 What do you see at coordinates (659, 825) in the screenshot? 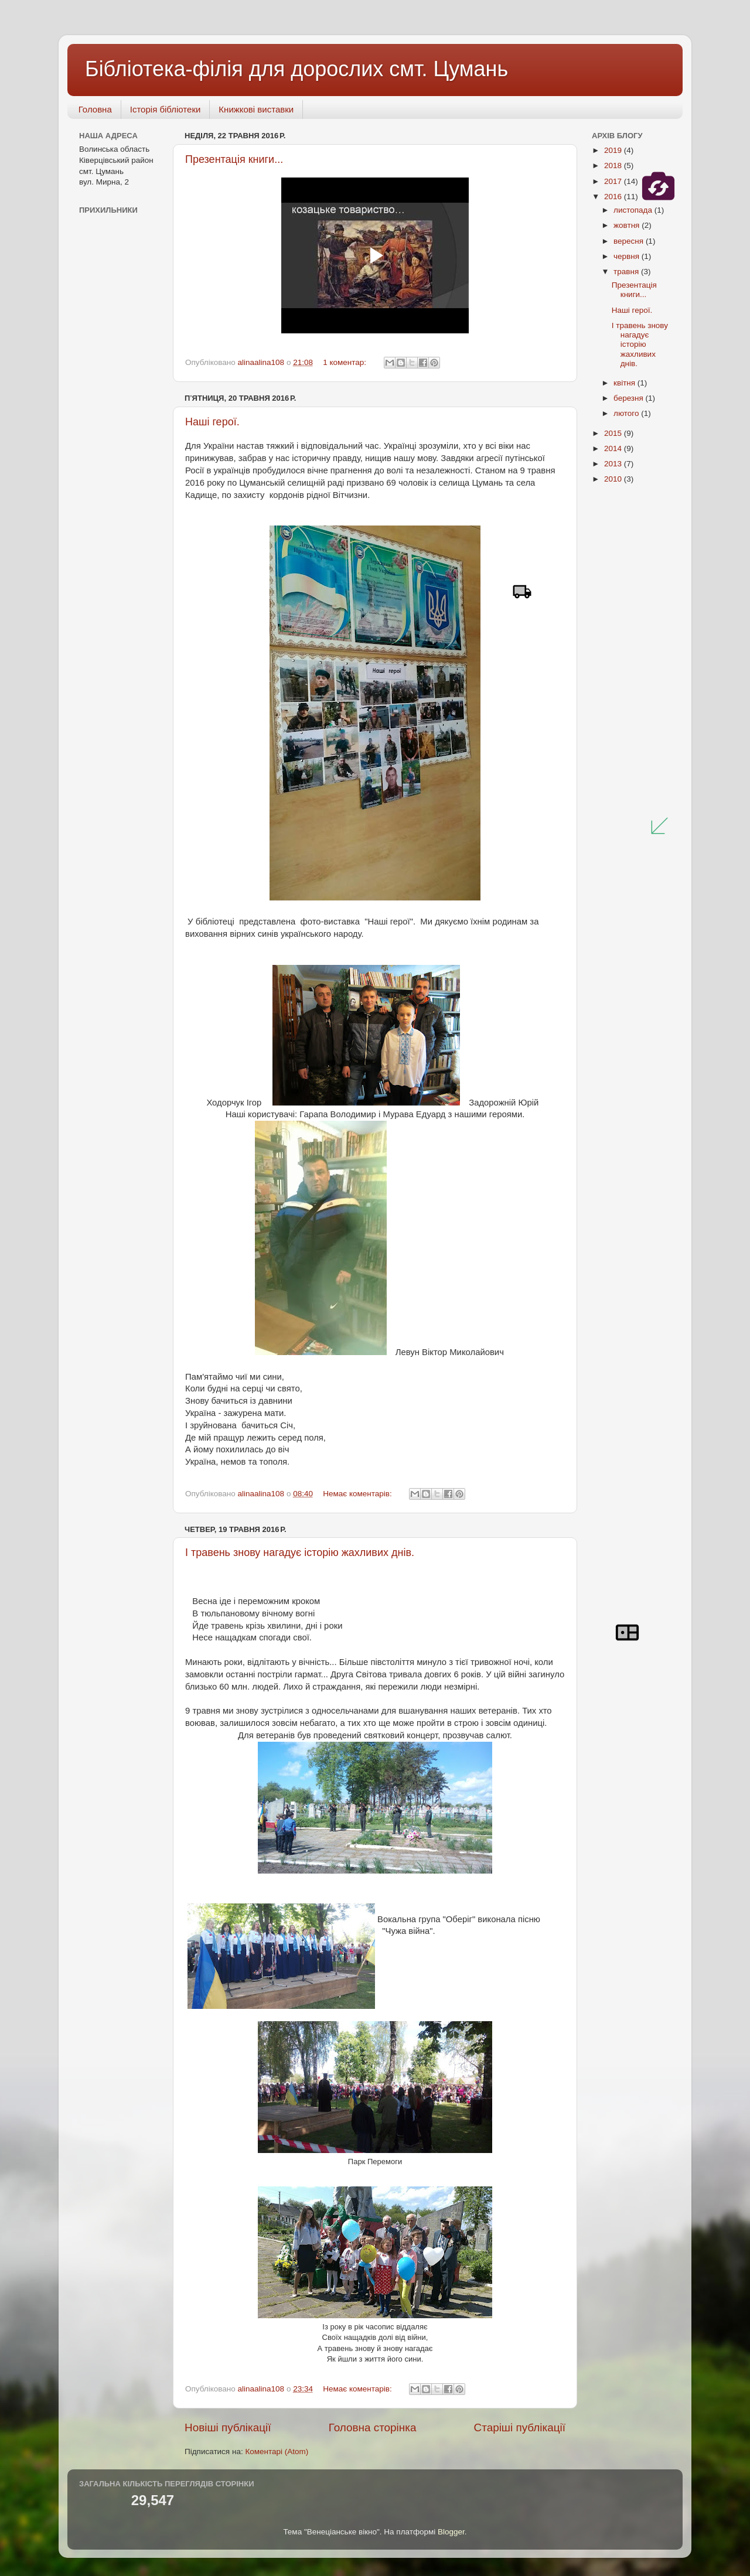
I see `navigate to the bottom-left corner` at bounding box center [659, 825].